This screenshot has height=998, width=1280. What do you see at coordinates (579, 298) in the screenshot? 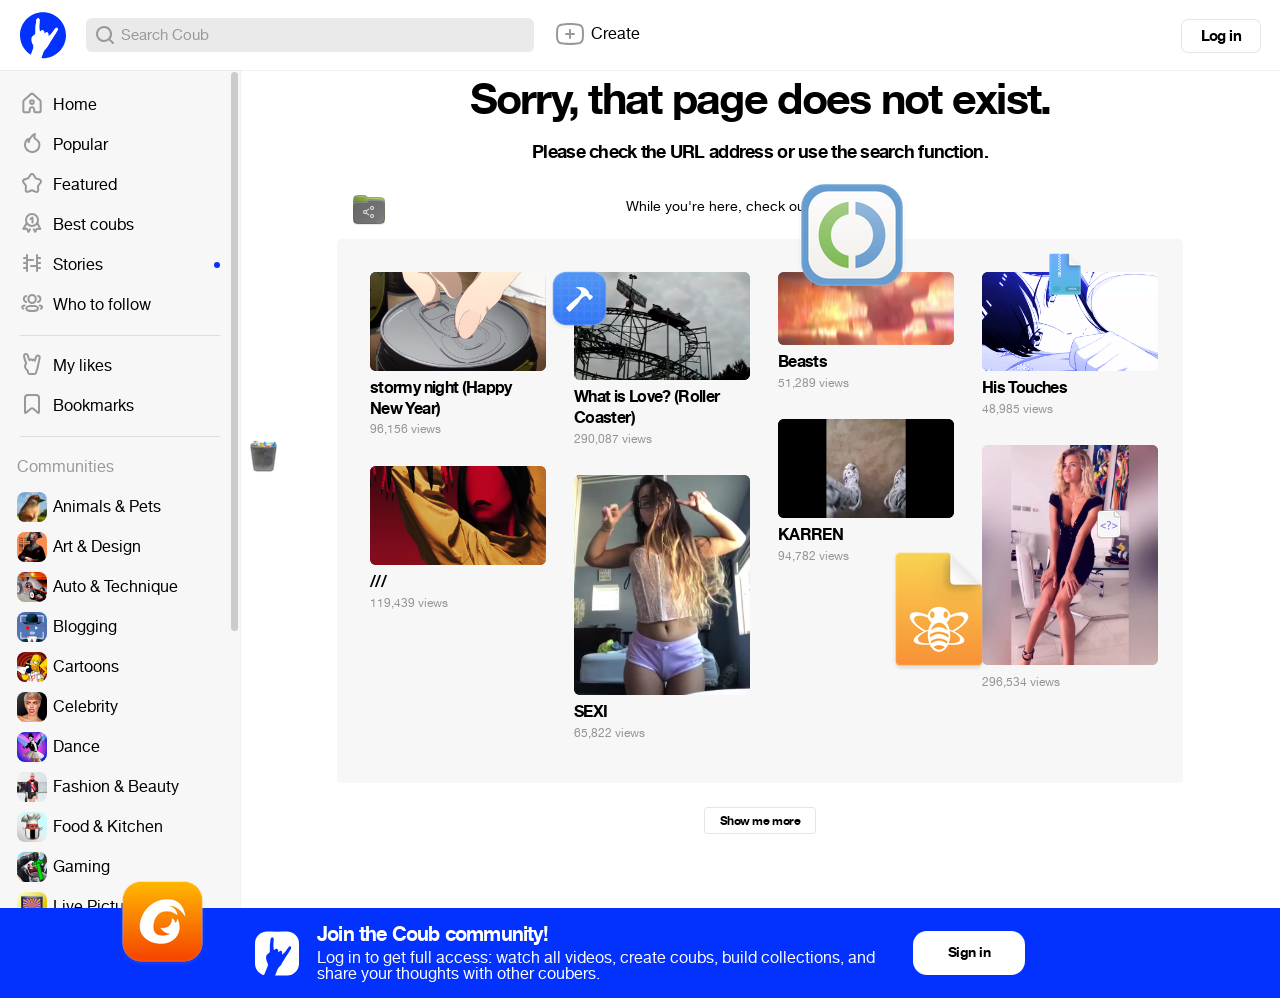
I see `open developer tools or IDE` at bounding box center [579, 298].